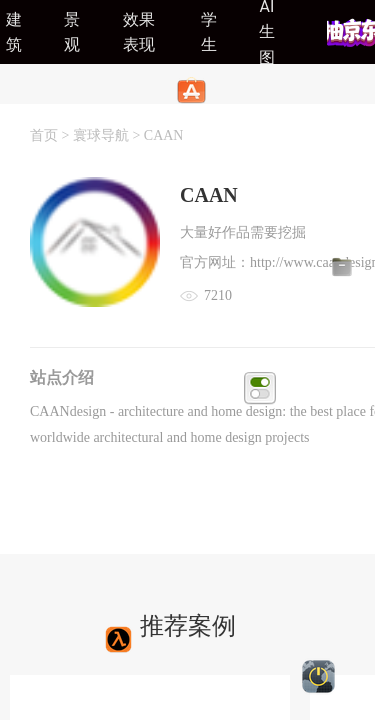 The height and width of the screenshot is (720, 375). What do you see at coordinates (191, 91) in the screenshot?
I see `open the software center to browse and install apps` at bounding box center [191, 91].